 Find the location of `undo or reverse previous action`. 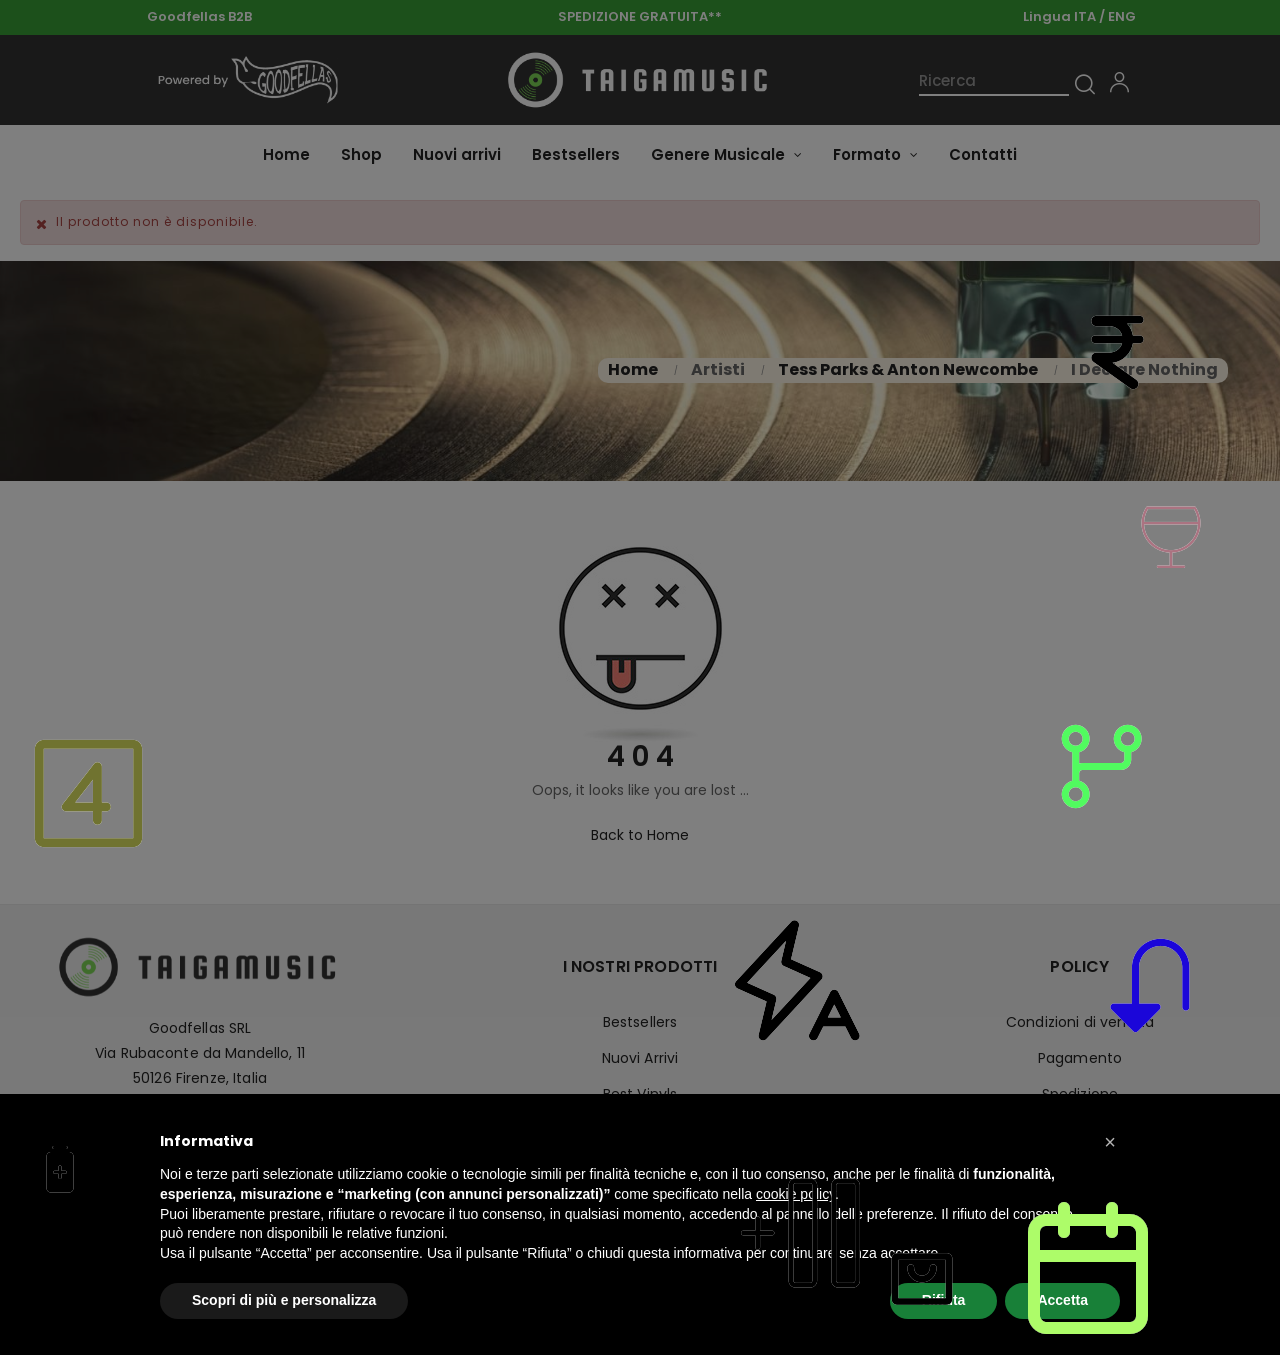

undo or reverse previous action is located at coordinates (1153, 985).